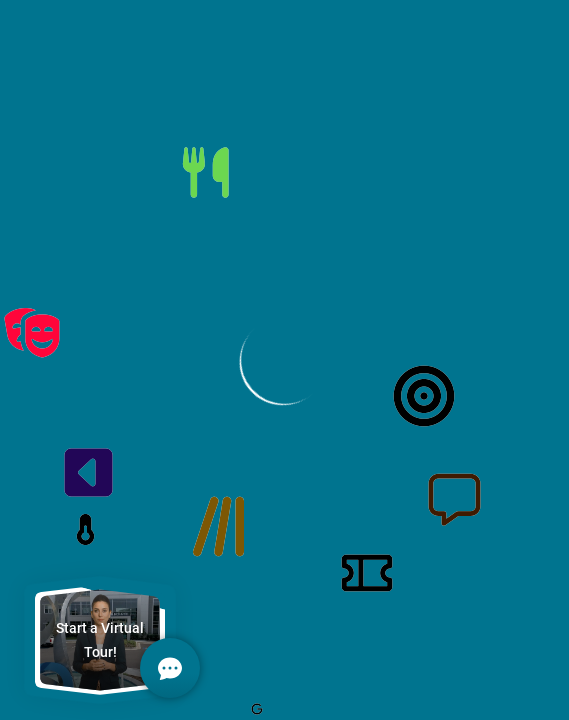 This screenshot has height=720, width=569. What do you see at coordinates (33, 333) in the screenshot?
I see `access theater or entertainment options` at bounding box center [33, 333].